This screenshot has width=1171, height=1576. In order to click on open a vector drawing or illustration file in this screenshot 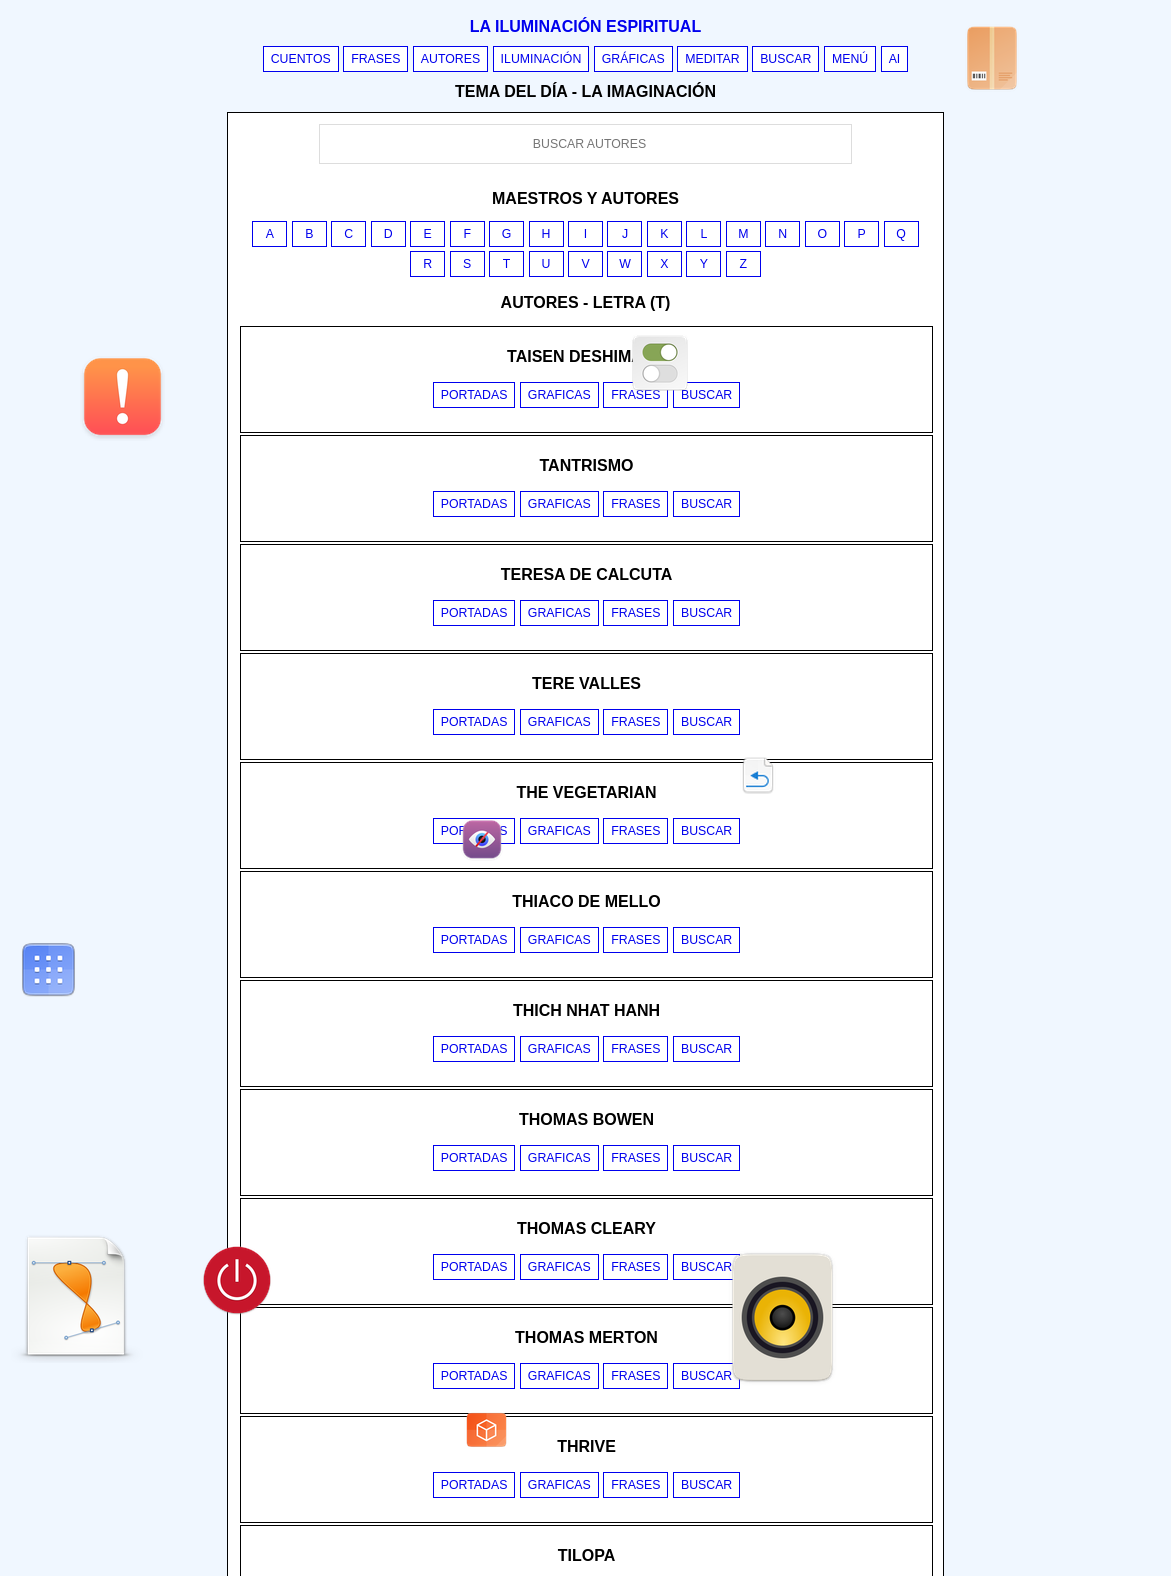, I will do `click(78, 1296)`.